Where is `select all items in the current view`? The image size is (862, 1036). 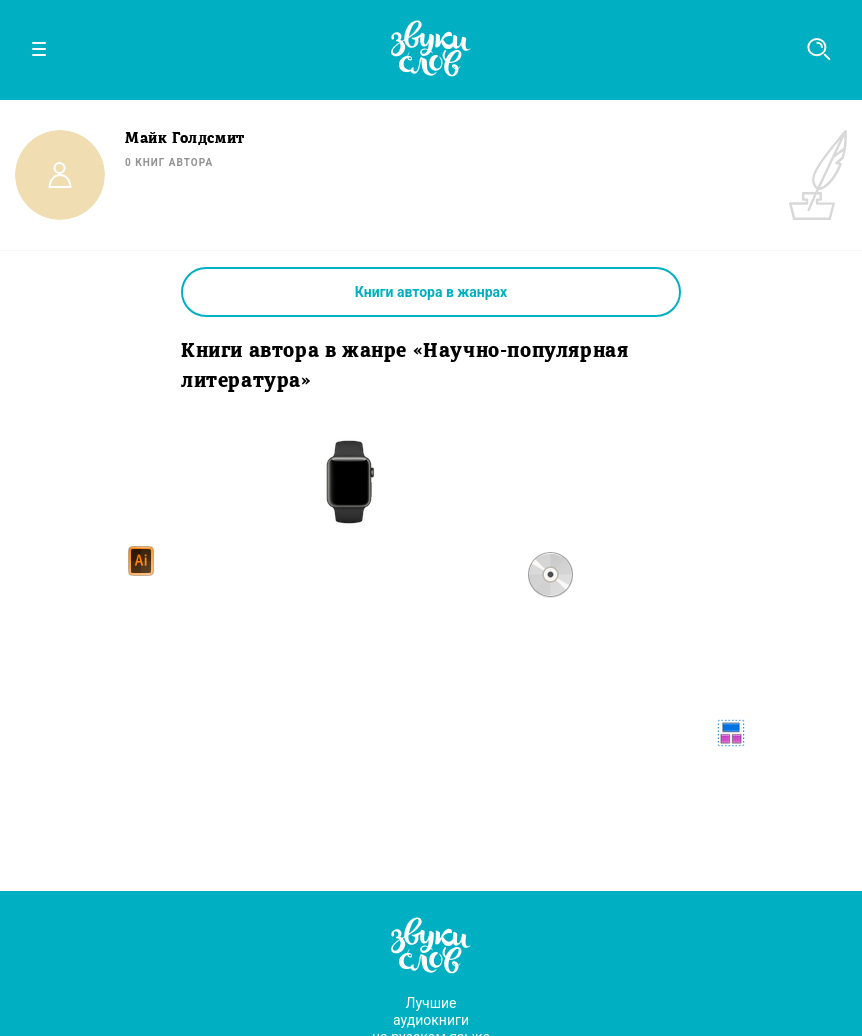 select all items in the current view is located at coordinates (731, 733).